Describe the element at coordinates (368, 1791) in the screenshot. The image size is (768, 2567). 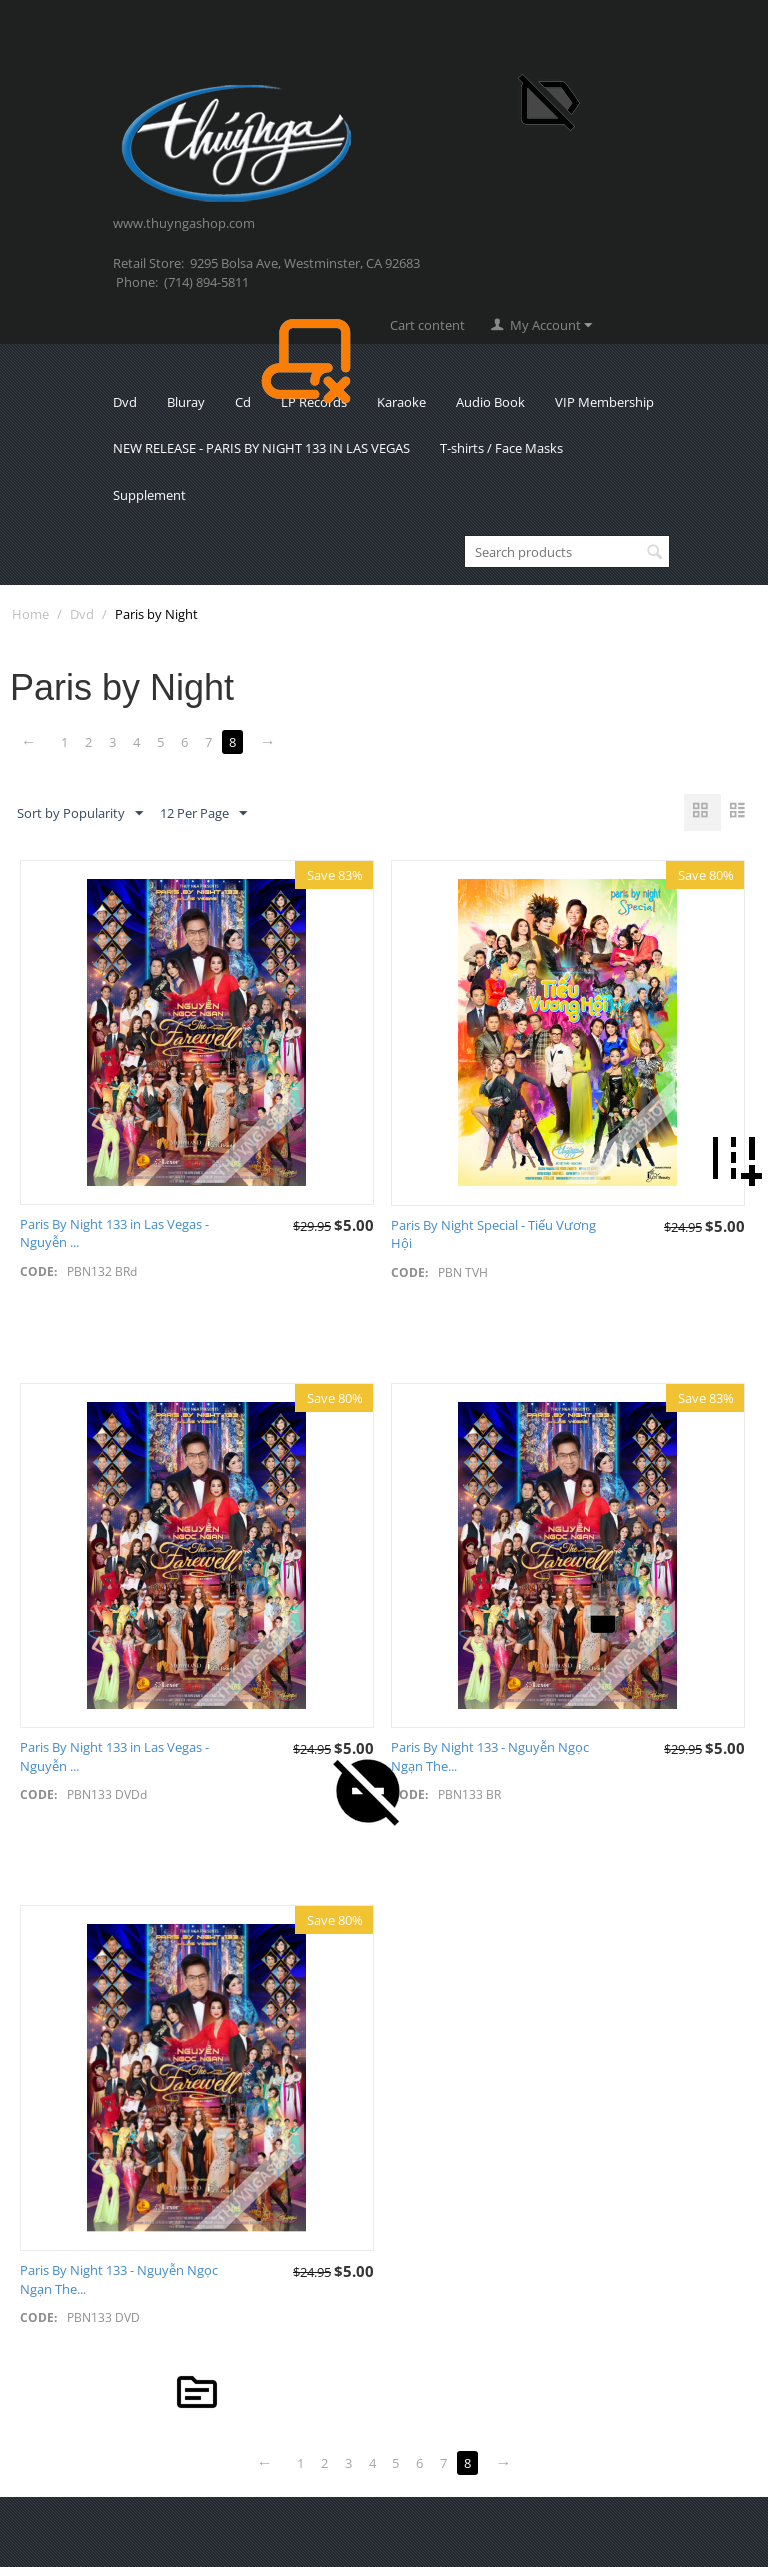
I see `do not disturb mode is disabled` at that location.